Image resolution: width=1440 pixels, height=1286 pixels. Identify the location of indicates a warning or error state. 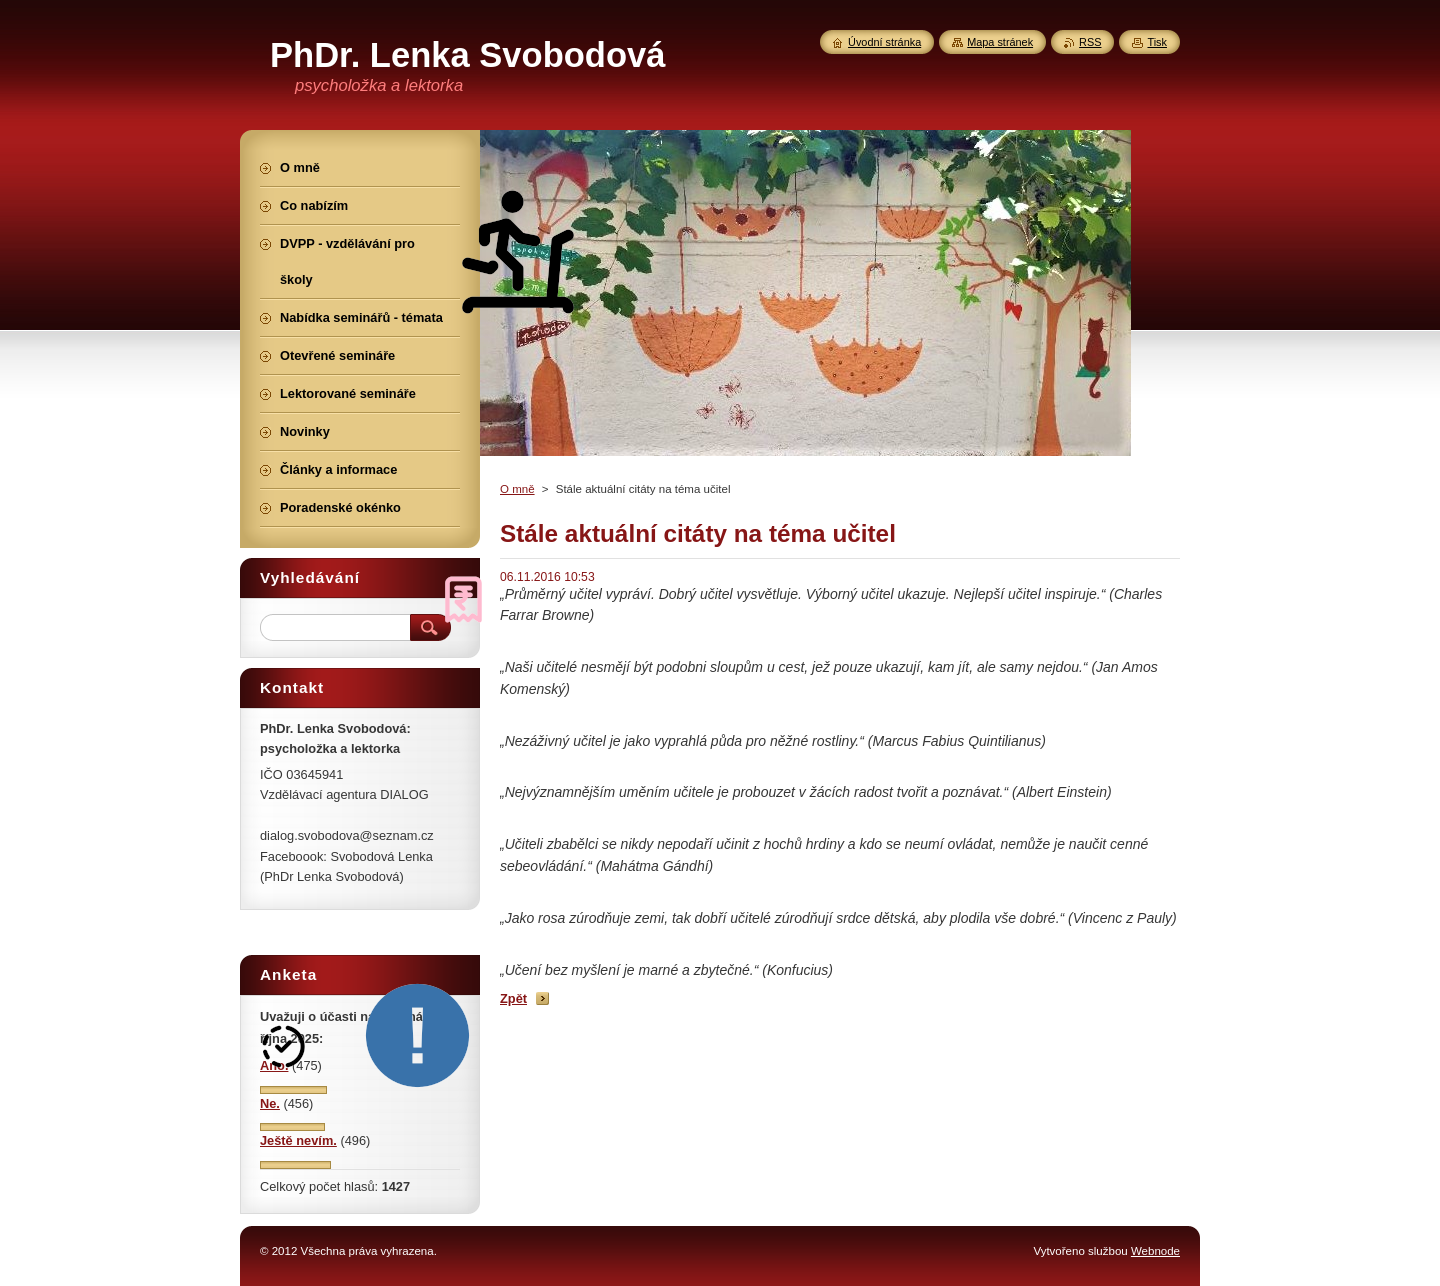
(417, 1035).